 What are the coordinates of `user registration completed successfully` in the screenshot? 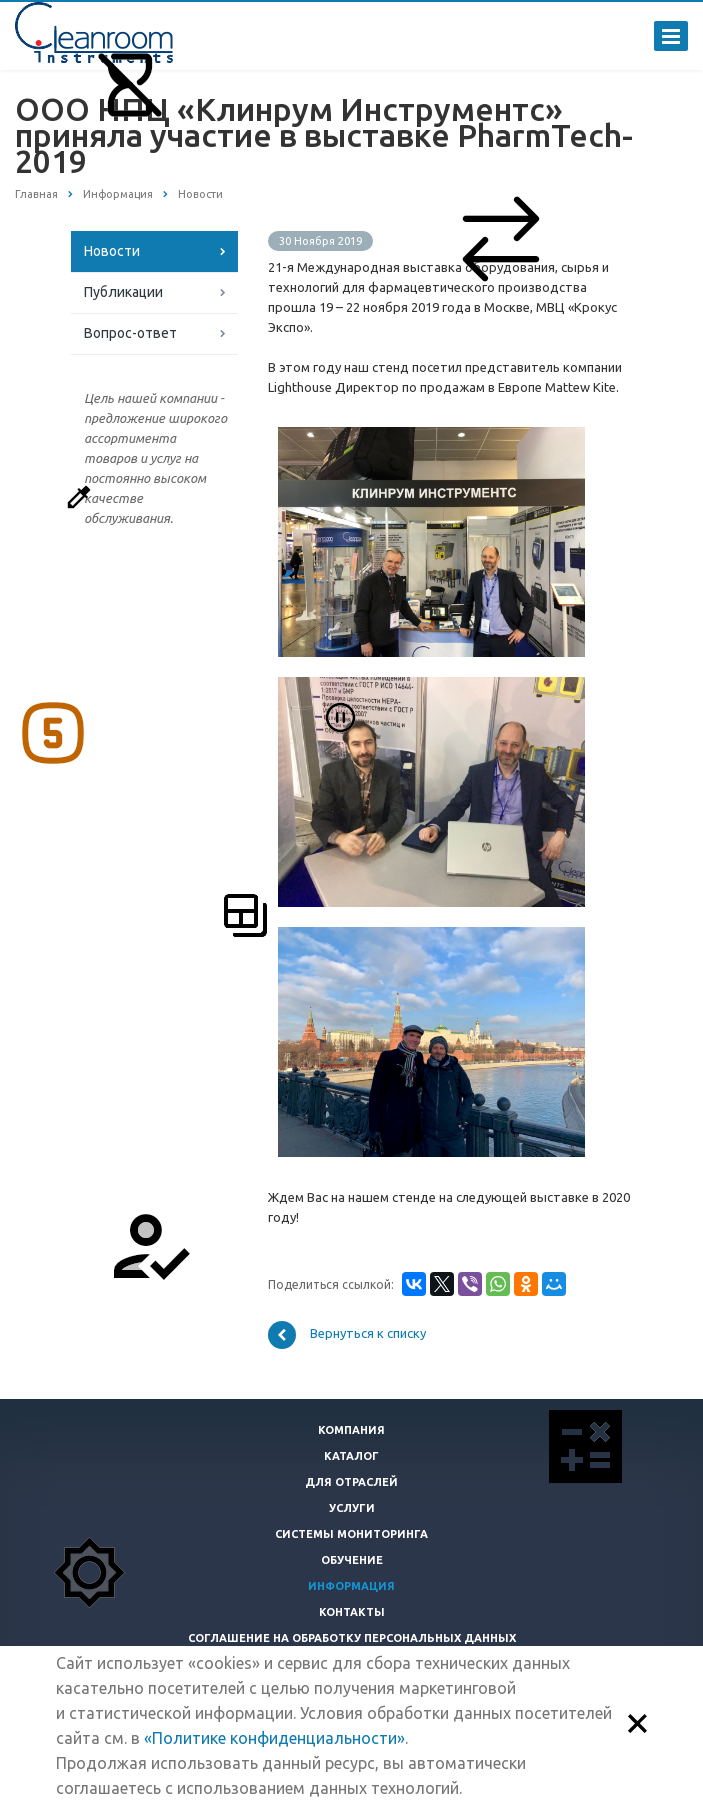 It's located at (150, 1246).